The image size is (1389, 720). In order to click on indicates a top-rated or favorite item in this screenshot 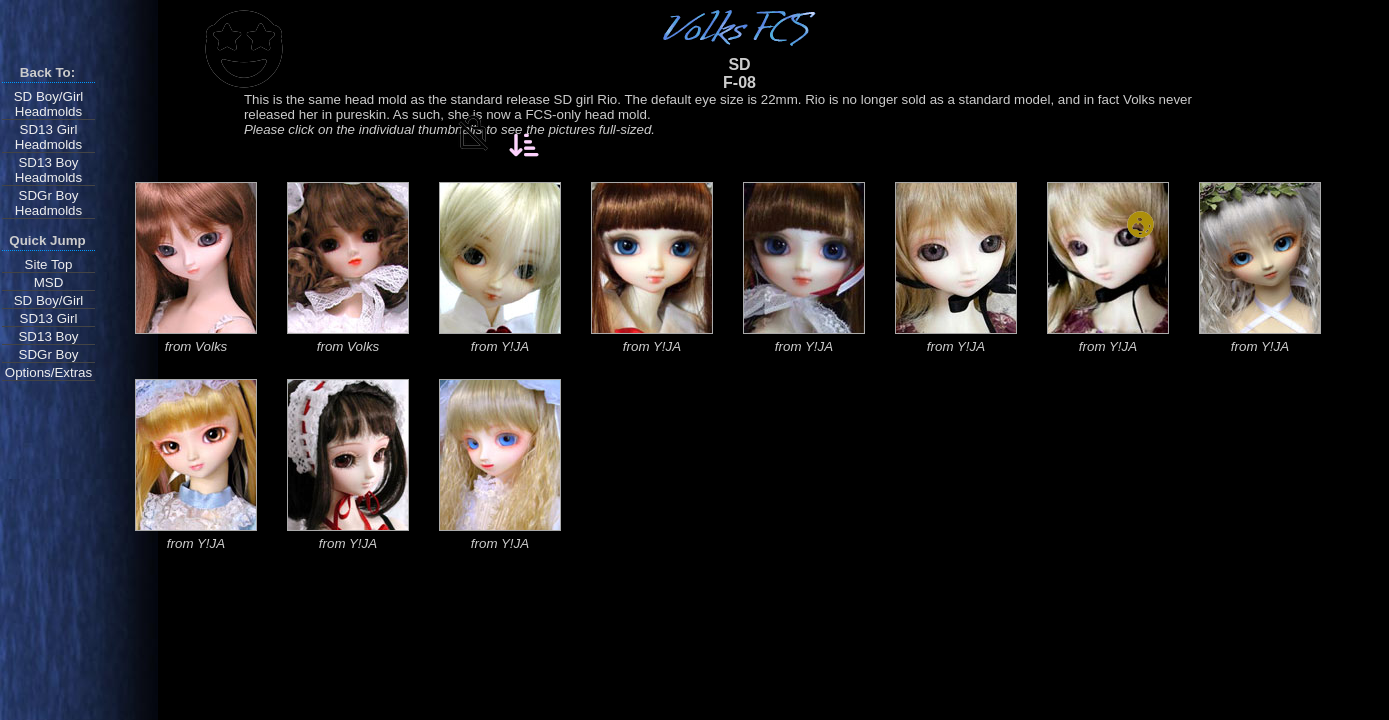, I will do `click(244, 49)`.